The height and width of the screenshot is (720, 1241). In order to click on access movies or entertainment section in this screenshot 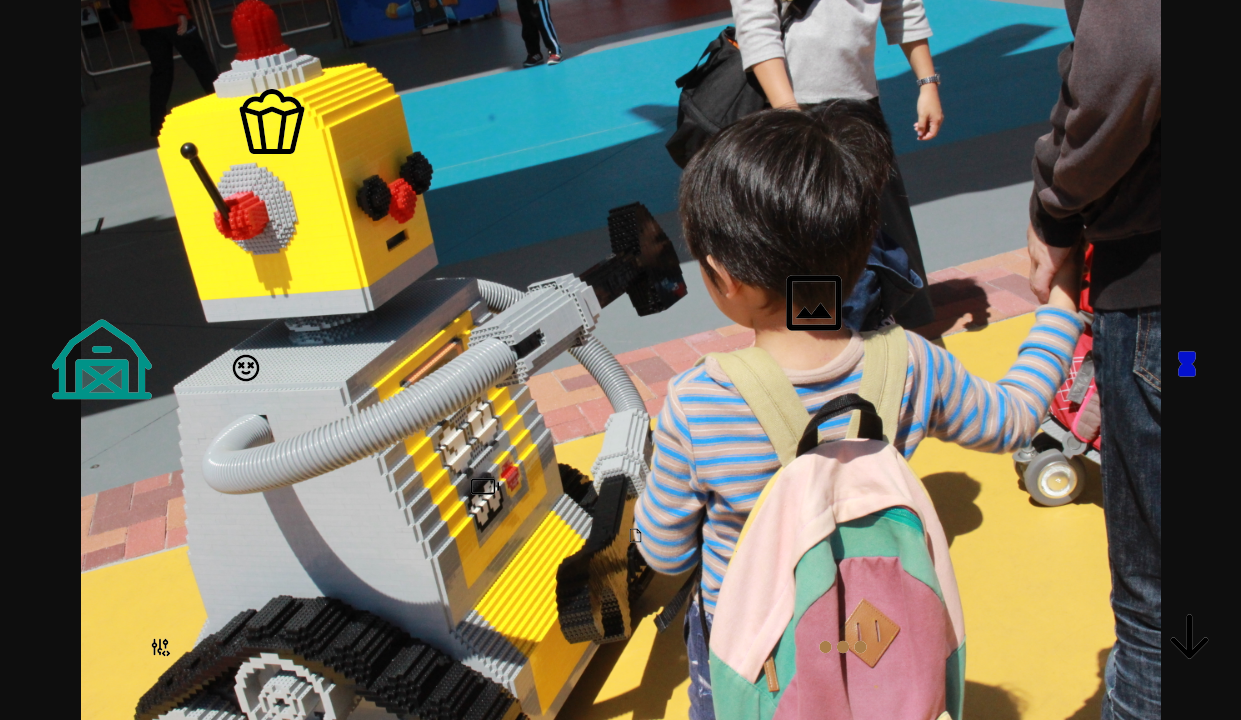, I will do `click(272, 124)`.